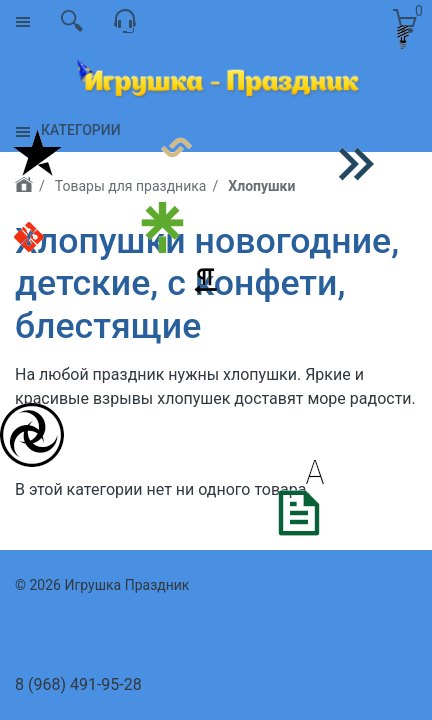 Image resolution: width=432 pixels, height=720 pixels. Describe the element at coordinates (315, 472) in the screenshot. I see `A-Frame VR framework logo` at that location.